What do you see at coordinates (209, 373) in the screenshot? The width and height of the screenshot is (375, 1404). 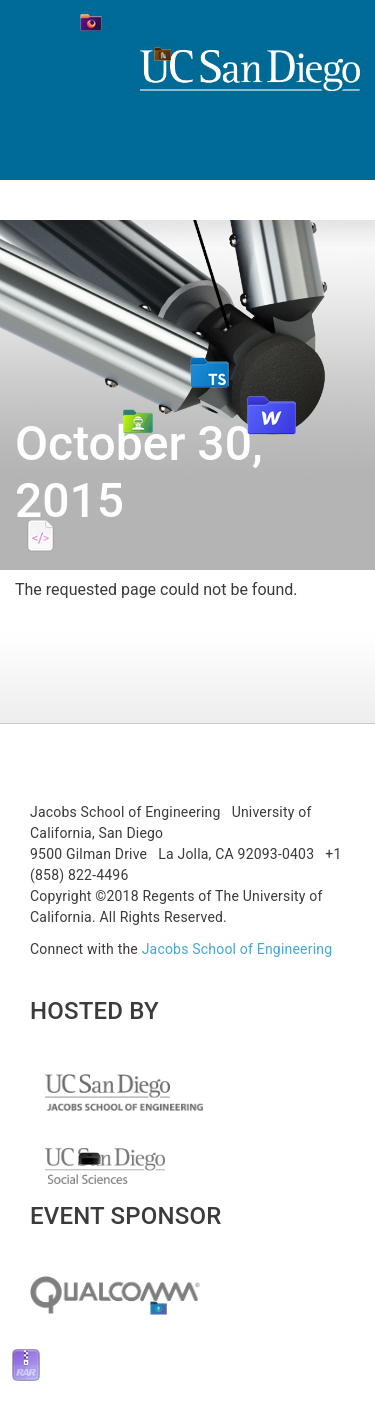 I see `typescript project folder` at bounding box center [209, 373].